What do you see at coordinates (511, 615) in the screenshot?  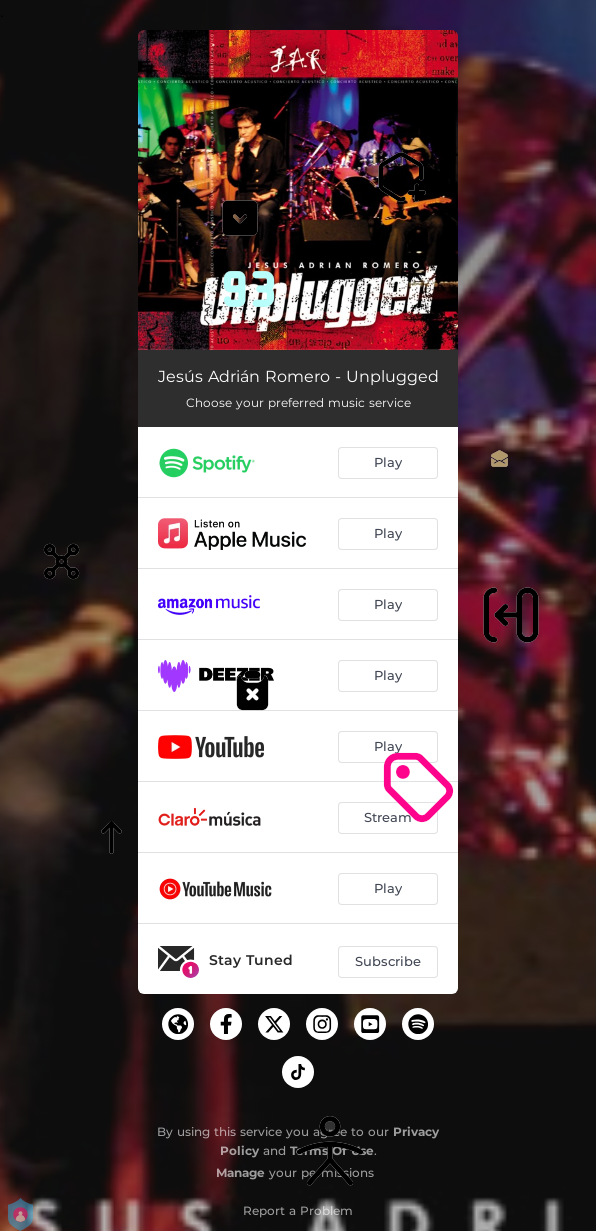 I see `move element to the left panel` at bounding box center [511, 615].